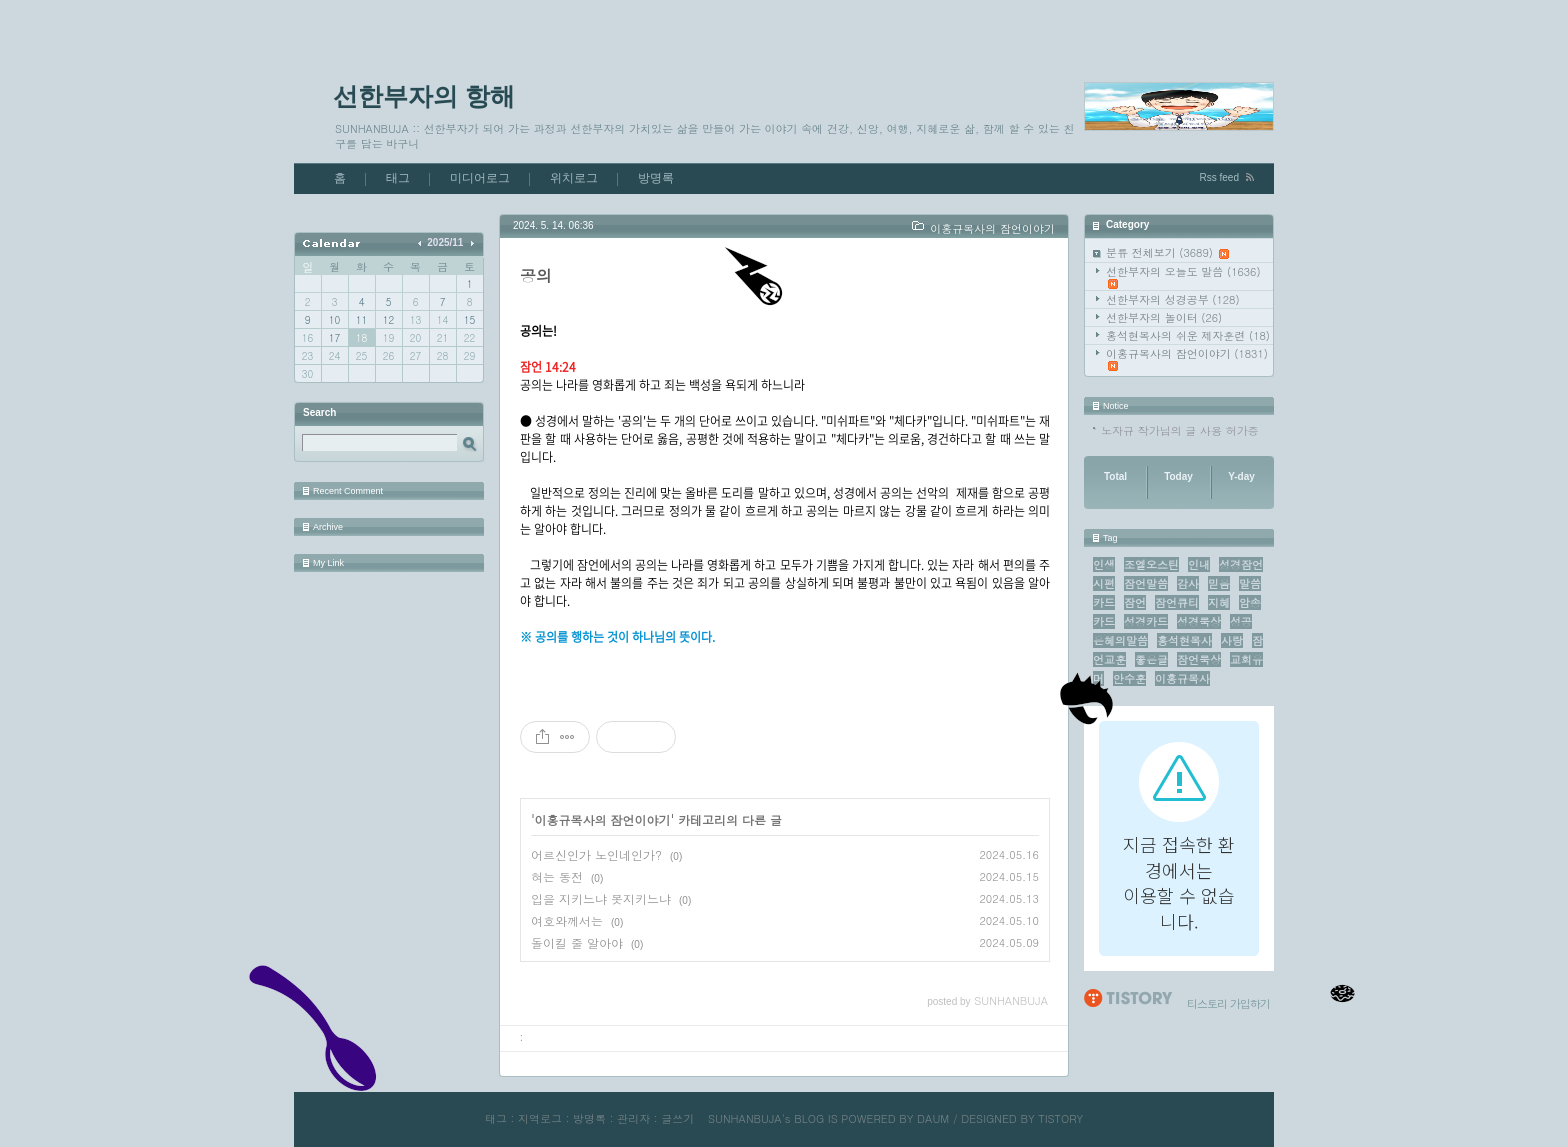  Describe the element at coordinates (313, 1028) in the screenshot. I see `select utensil or cutlery option` at that location.